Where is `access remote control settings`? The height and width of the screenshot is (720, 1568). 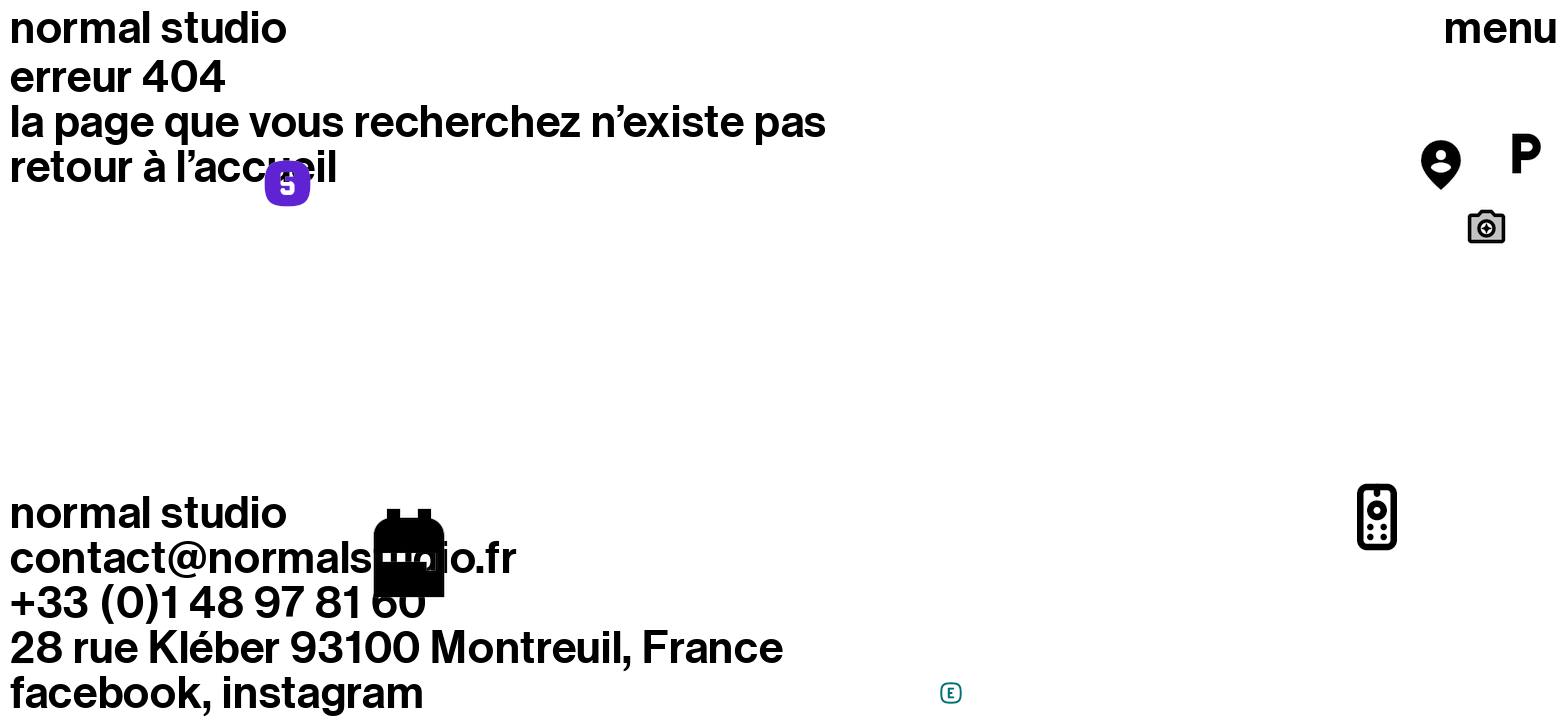
access remote control settings is located at coordinates (1377, 517).